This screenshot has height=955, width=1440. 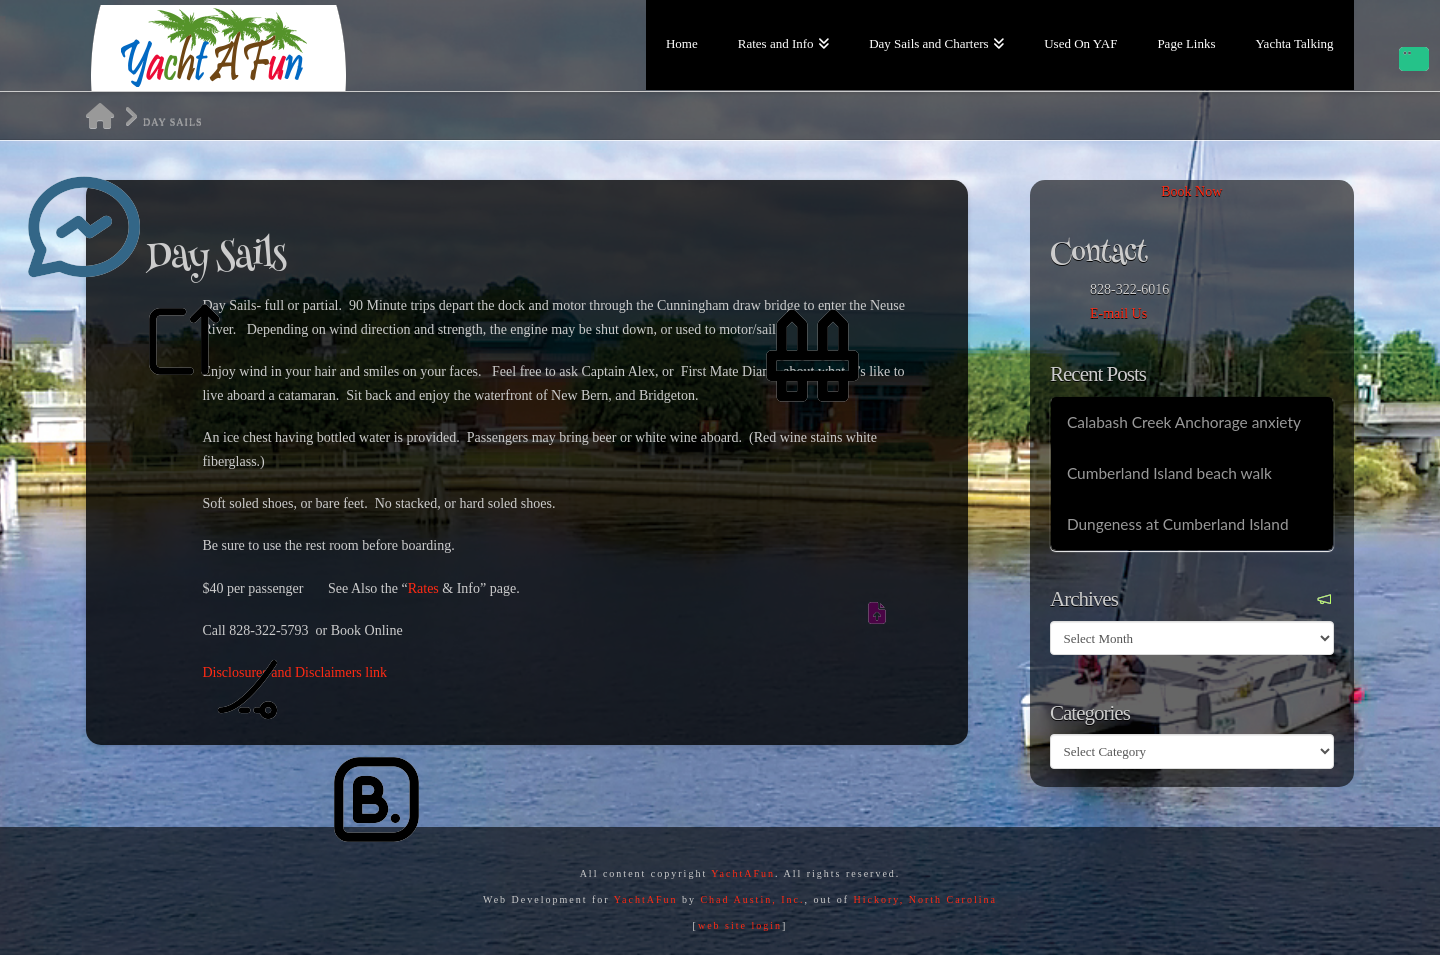 What do you see at coordinates (376, 799) in the screenshot?
I see `visit booking.com` at bounding box center [376, 799].